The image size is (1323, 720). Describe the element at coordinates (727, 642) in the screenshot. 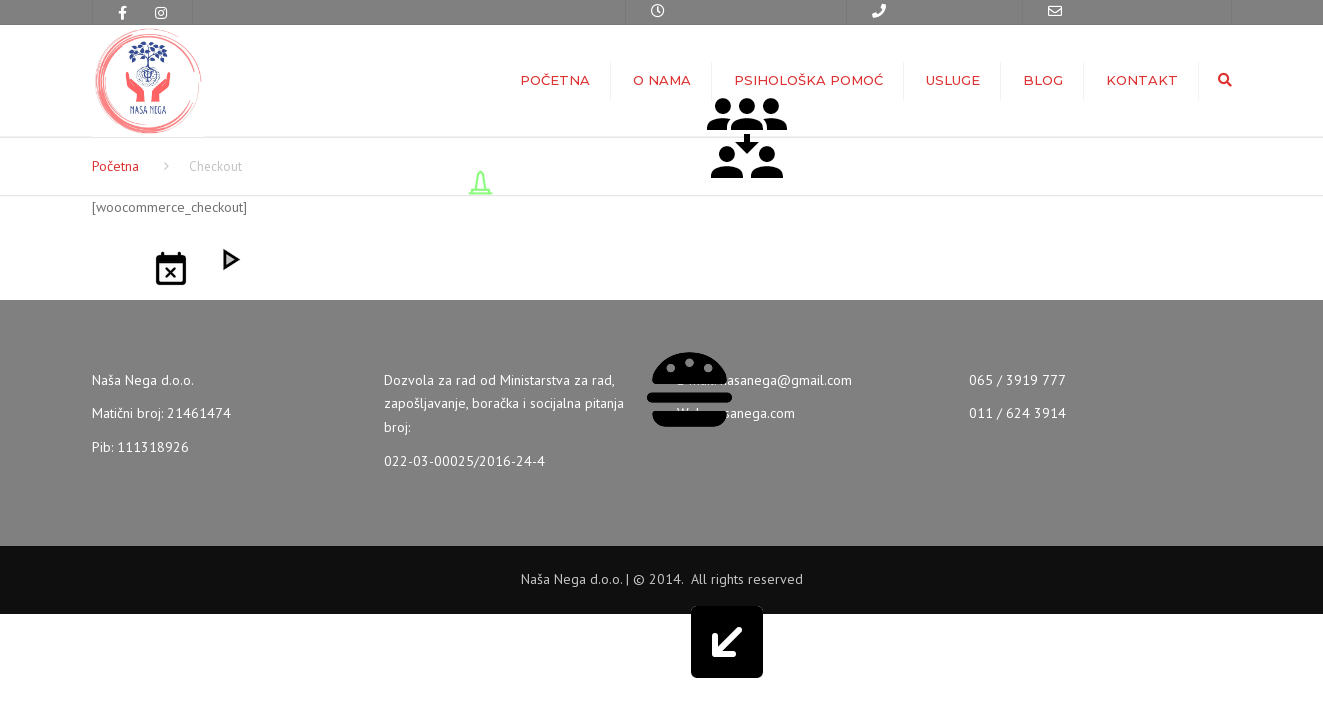

I see `move content to bottom-left corner` at that location.